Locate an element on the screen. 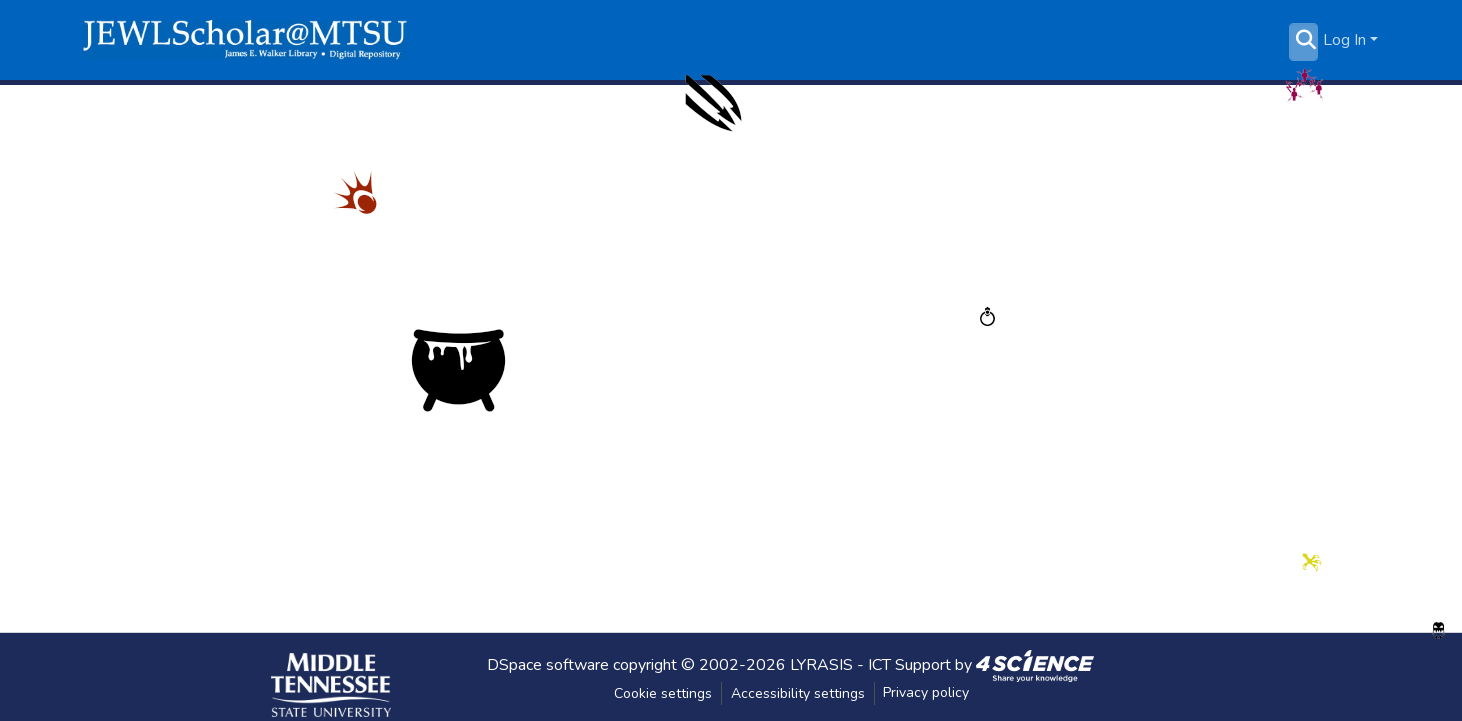 The width and height of the screenshot is (1462, 721). fishing equipment or tackle inventory is located at coordinates (713, 103).